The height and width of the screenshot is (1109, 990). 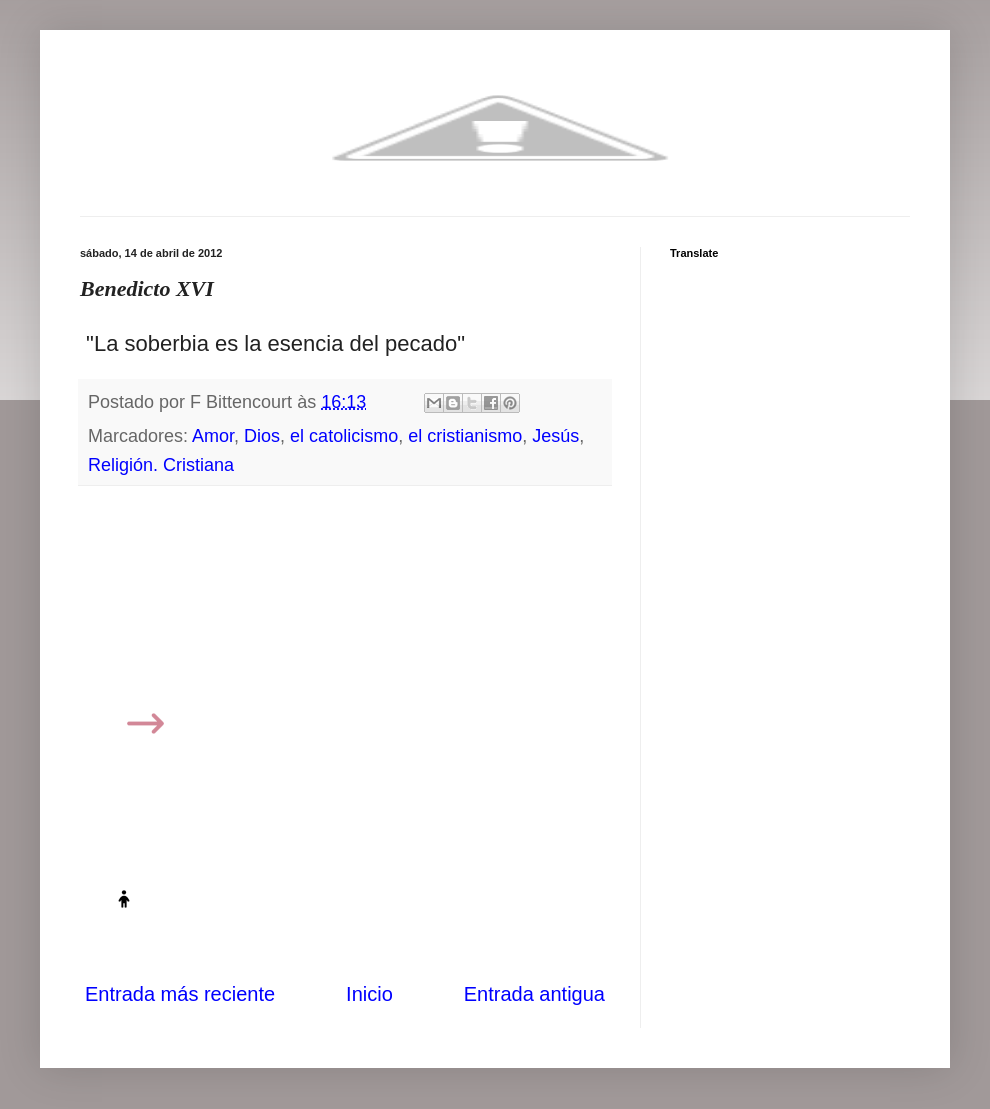 I want to click on indicates child-friendly or family content, so click(x=124, y=899).